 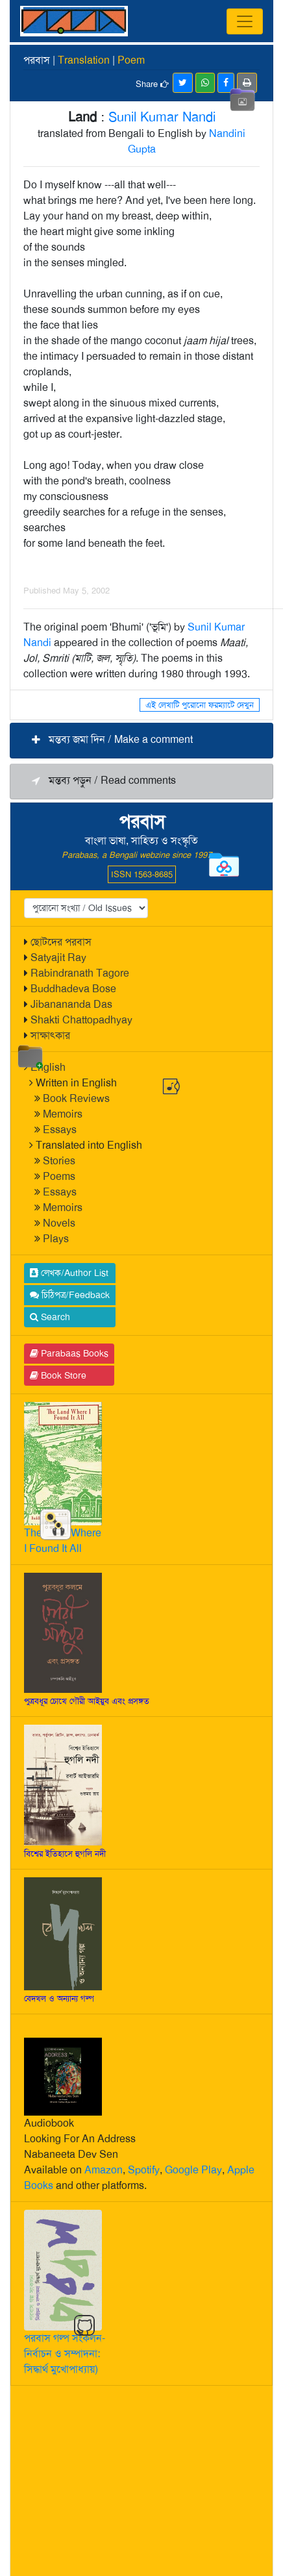 I want to click on open your pictures folder, so click(x=242, y=99).